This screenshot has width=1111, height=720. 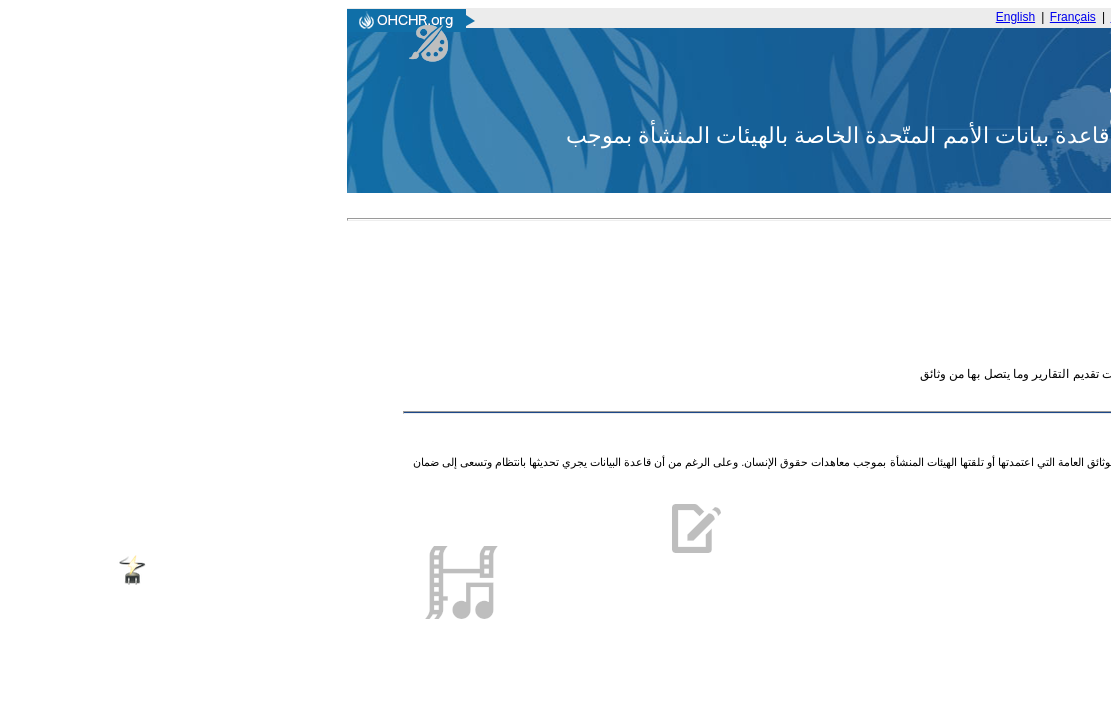 What do you see at coordinates (131, 569) in the screenshot?
I see `indicates device is connected to power adapter` at bounding box center [131, 569].